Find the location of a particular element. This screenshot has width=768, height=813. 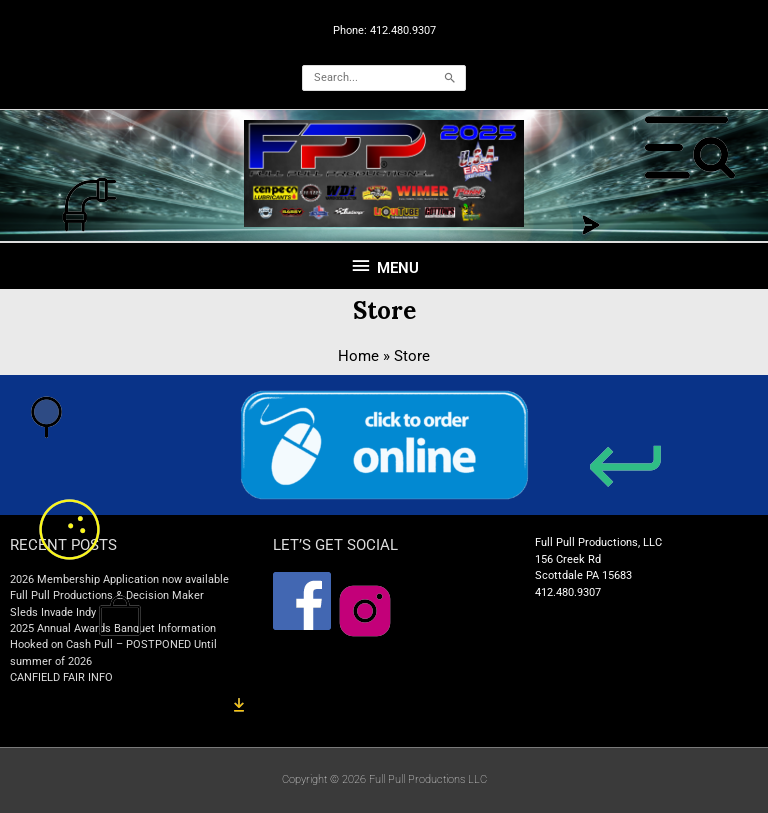

move item to bottom of list is located at coordinates (239, 705).